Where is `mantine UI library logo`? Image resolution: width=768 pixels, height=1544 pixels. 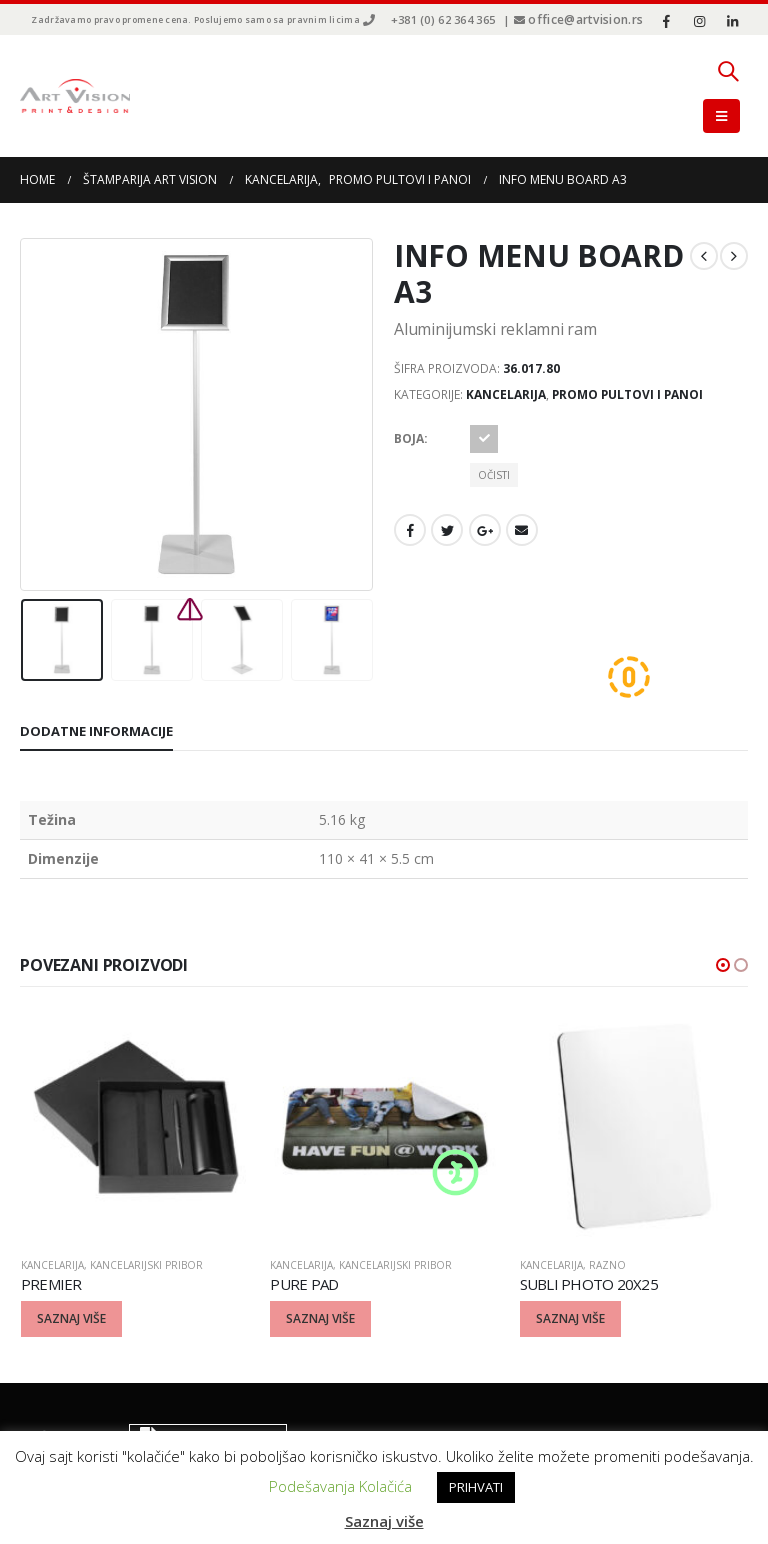
mantine UI library logo is located at coordinates (455, 1172).